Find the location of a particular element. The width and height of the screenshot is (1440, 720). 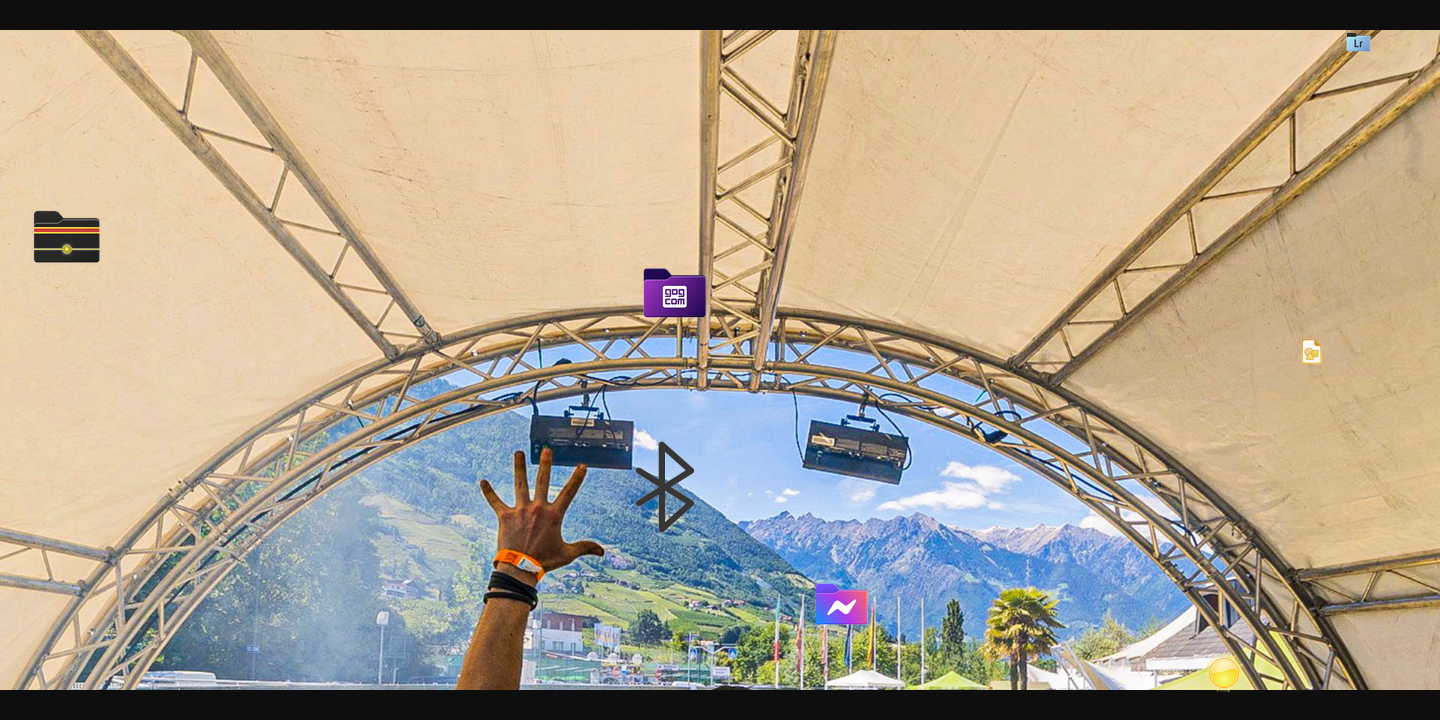

libreoffice draw template file is located at coordinates (1311, 351).